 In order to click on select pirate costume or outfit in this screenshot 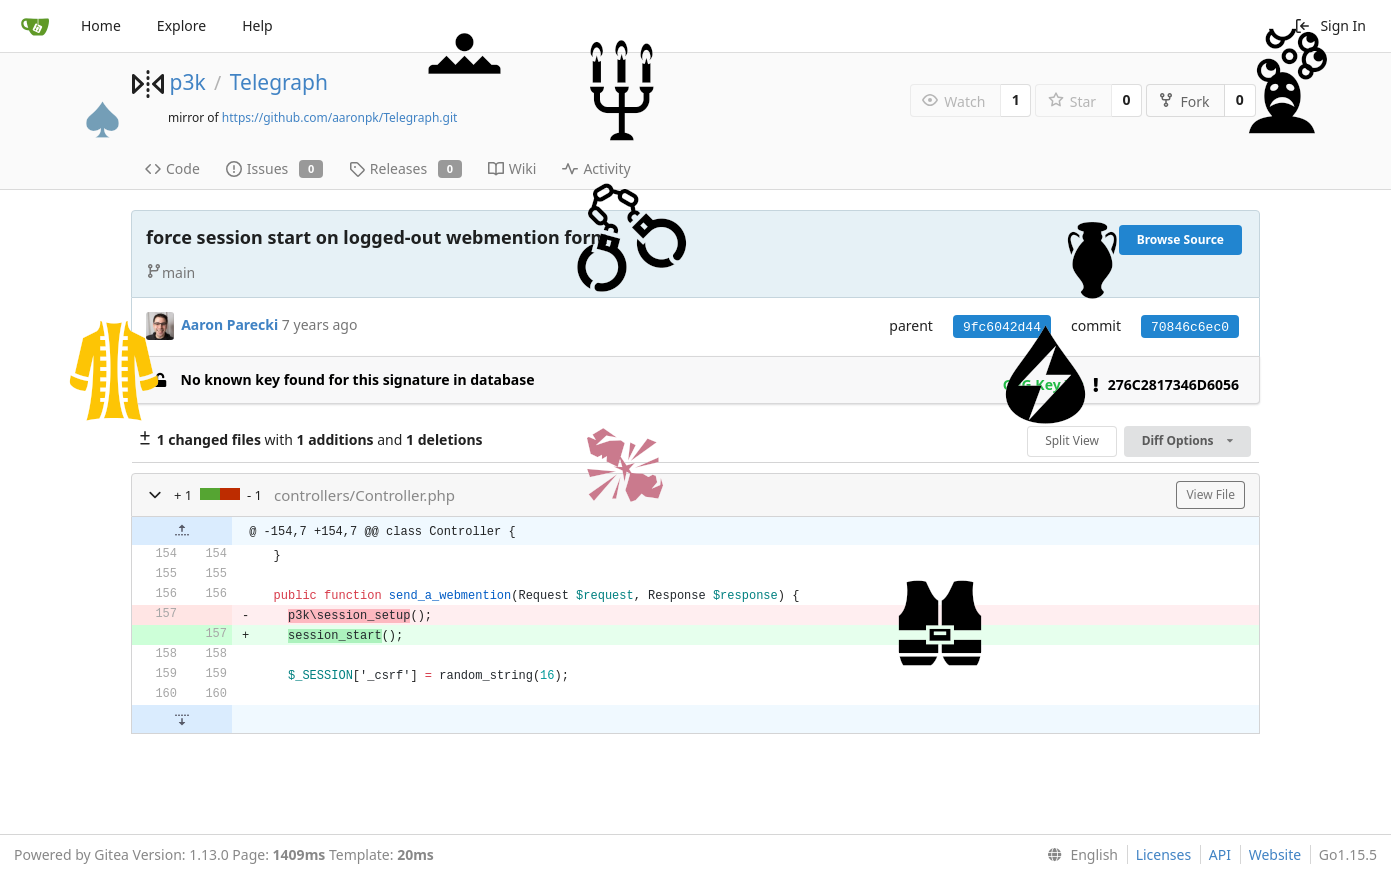, I will do `click(114, 369)`.